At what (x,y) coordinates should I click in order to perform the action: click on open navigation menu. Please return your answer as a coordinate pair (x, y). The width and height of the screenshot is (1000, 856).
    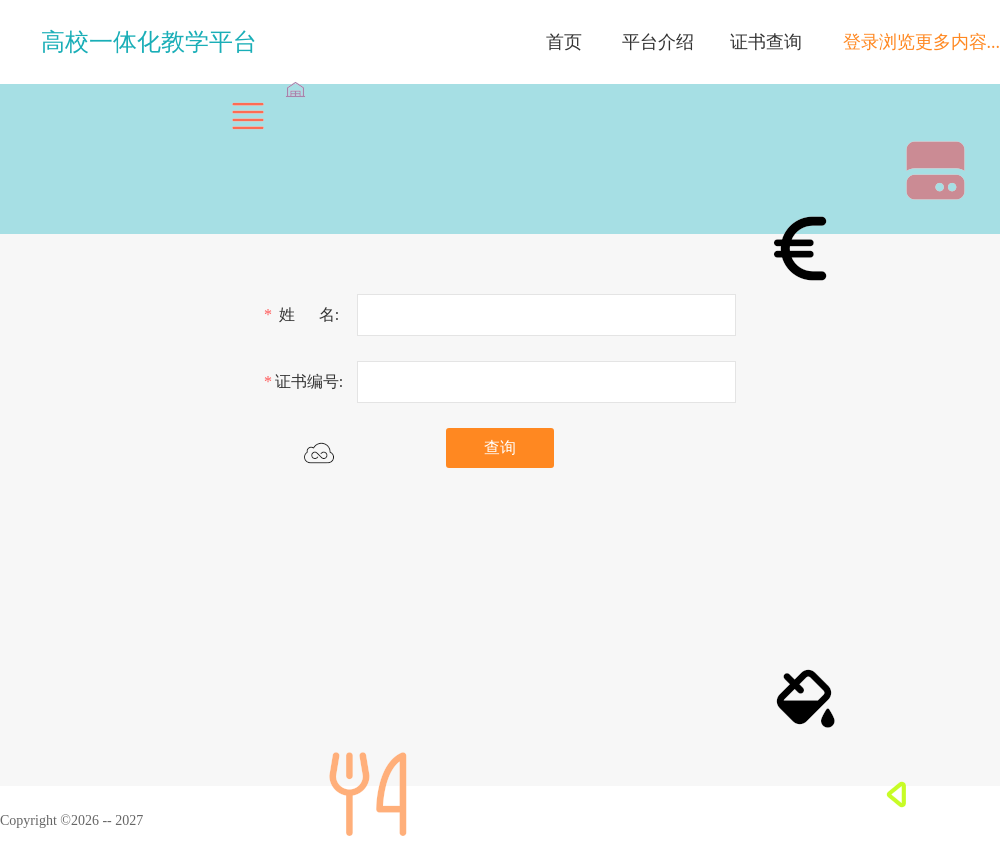
    Looking at the image, I should click on (248, 116).